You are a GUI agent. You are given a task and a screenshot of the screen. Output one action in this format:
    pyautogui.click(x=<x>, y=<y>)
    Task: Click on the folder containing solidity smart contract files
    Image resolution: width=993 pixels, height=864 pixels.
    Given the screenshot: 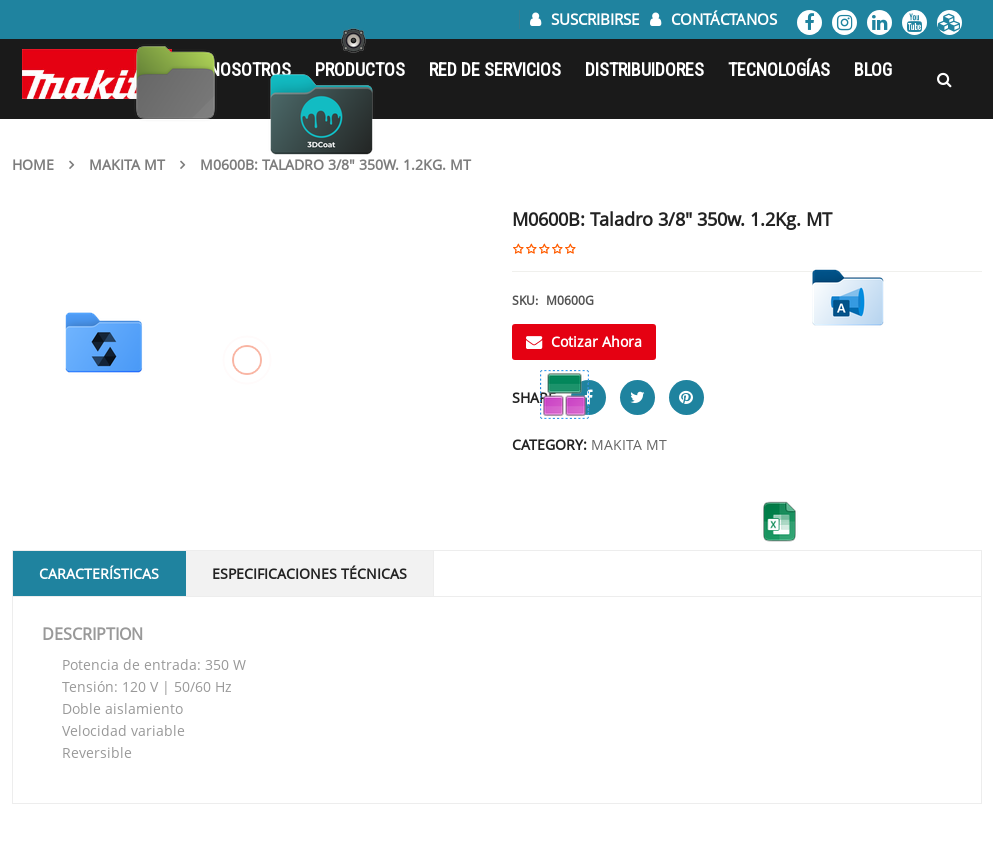 What is the action you would take?
    pyautogui.click(x=103, y=344)
    